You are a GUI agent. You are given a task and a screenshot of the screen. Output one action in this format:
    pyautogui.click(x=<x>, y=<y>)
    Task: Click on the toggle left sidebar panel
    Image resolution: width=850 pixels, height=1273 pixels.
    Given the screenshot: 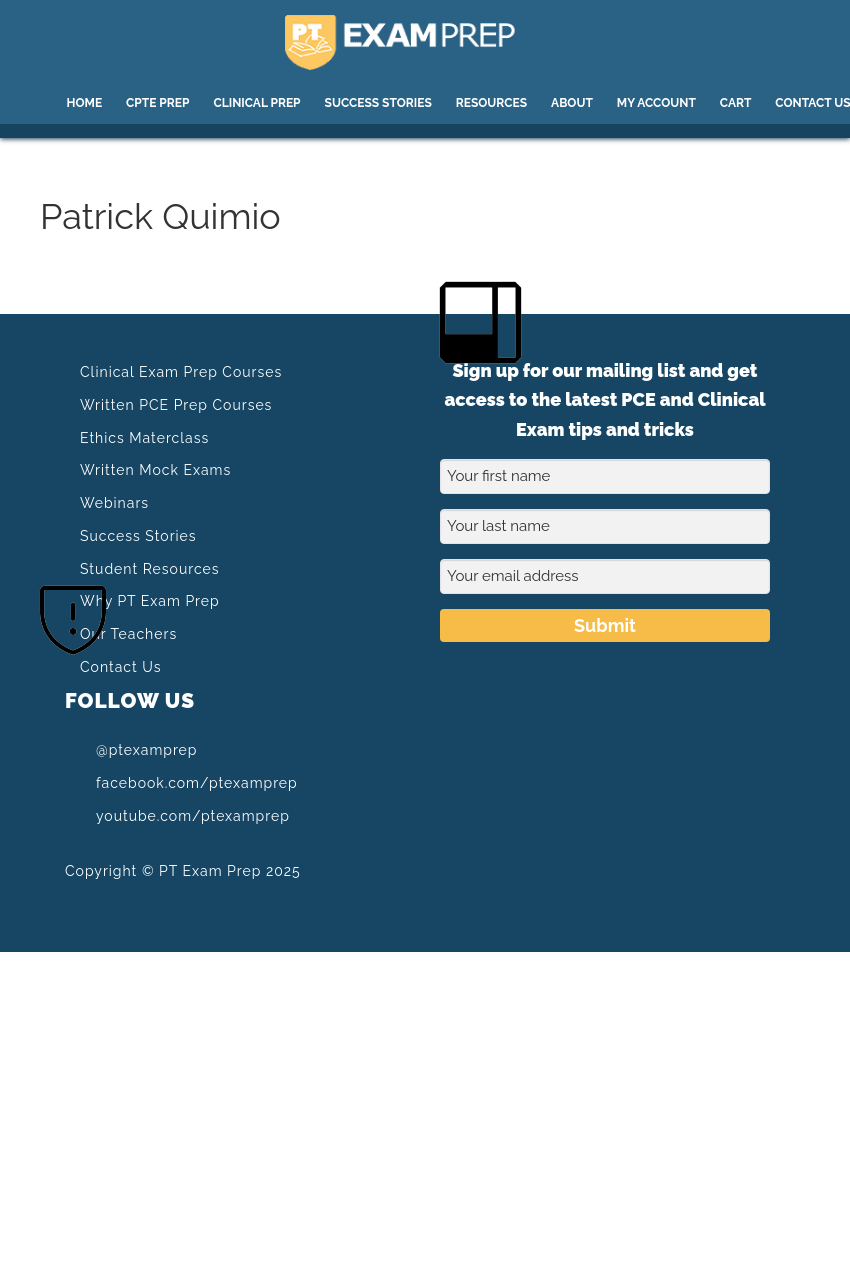 What is the action you would take?
    pyautogui.click(x=480, y=322)
    